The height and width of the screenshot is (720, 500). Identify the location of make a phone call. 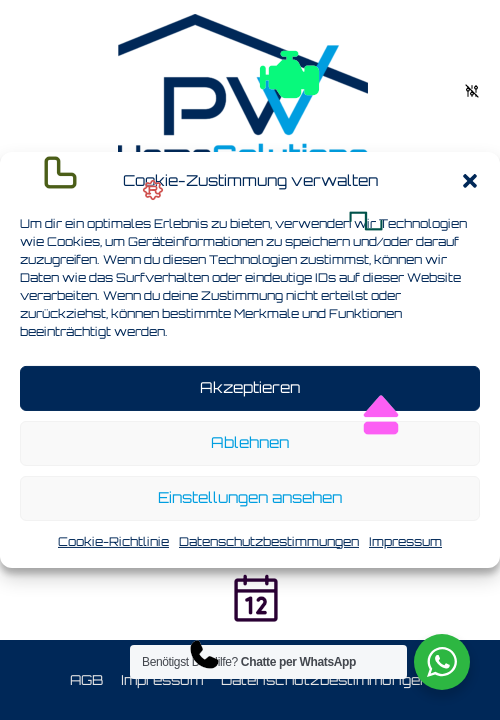
(204, 655).